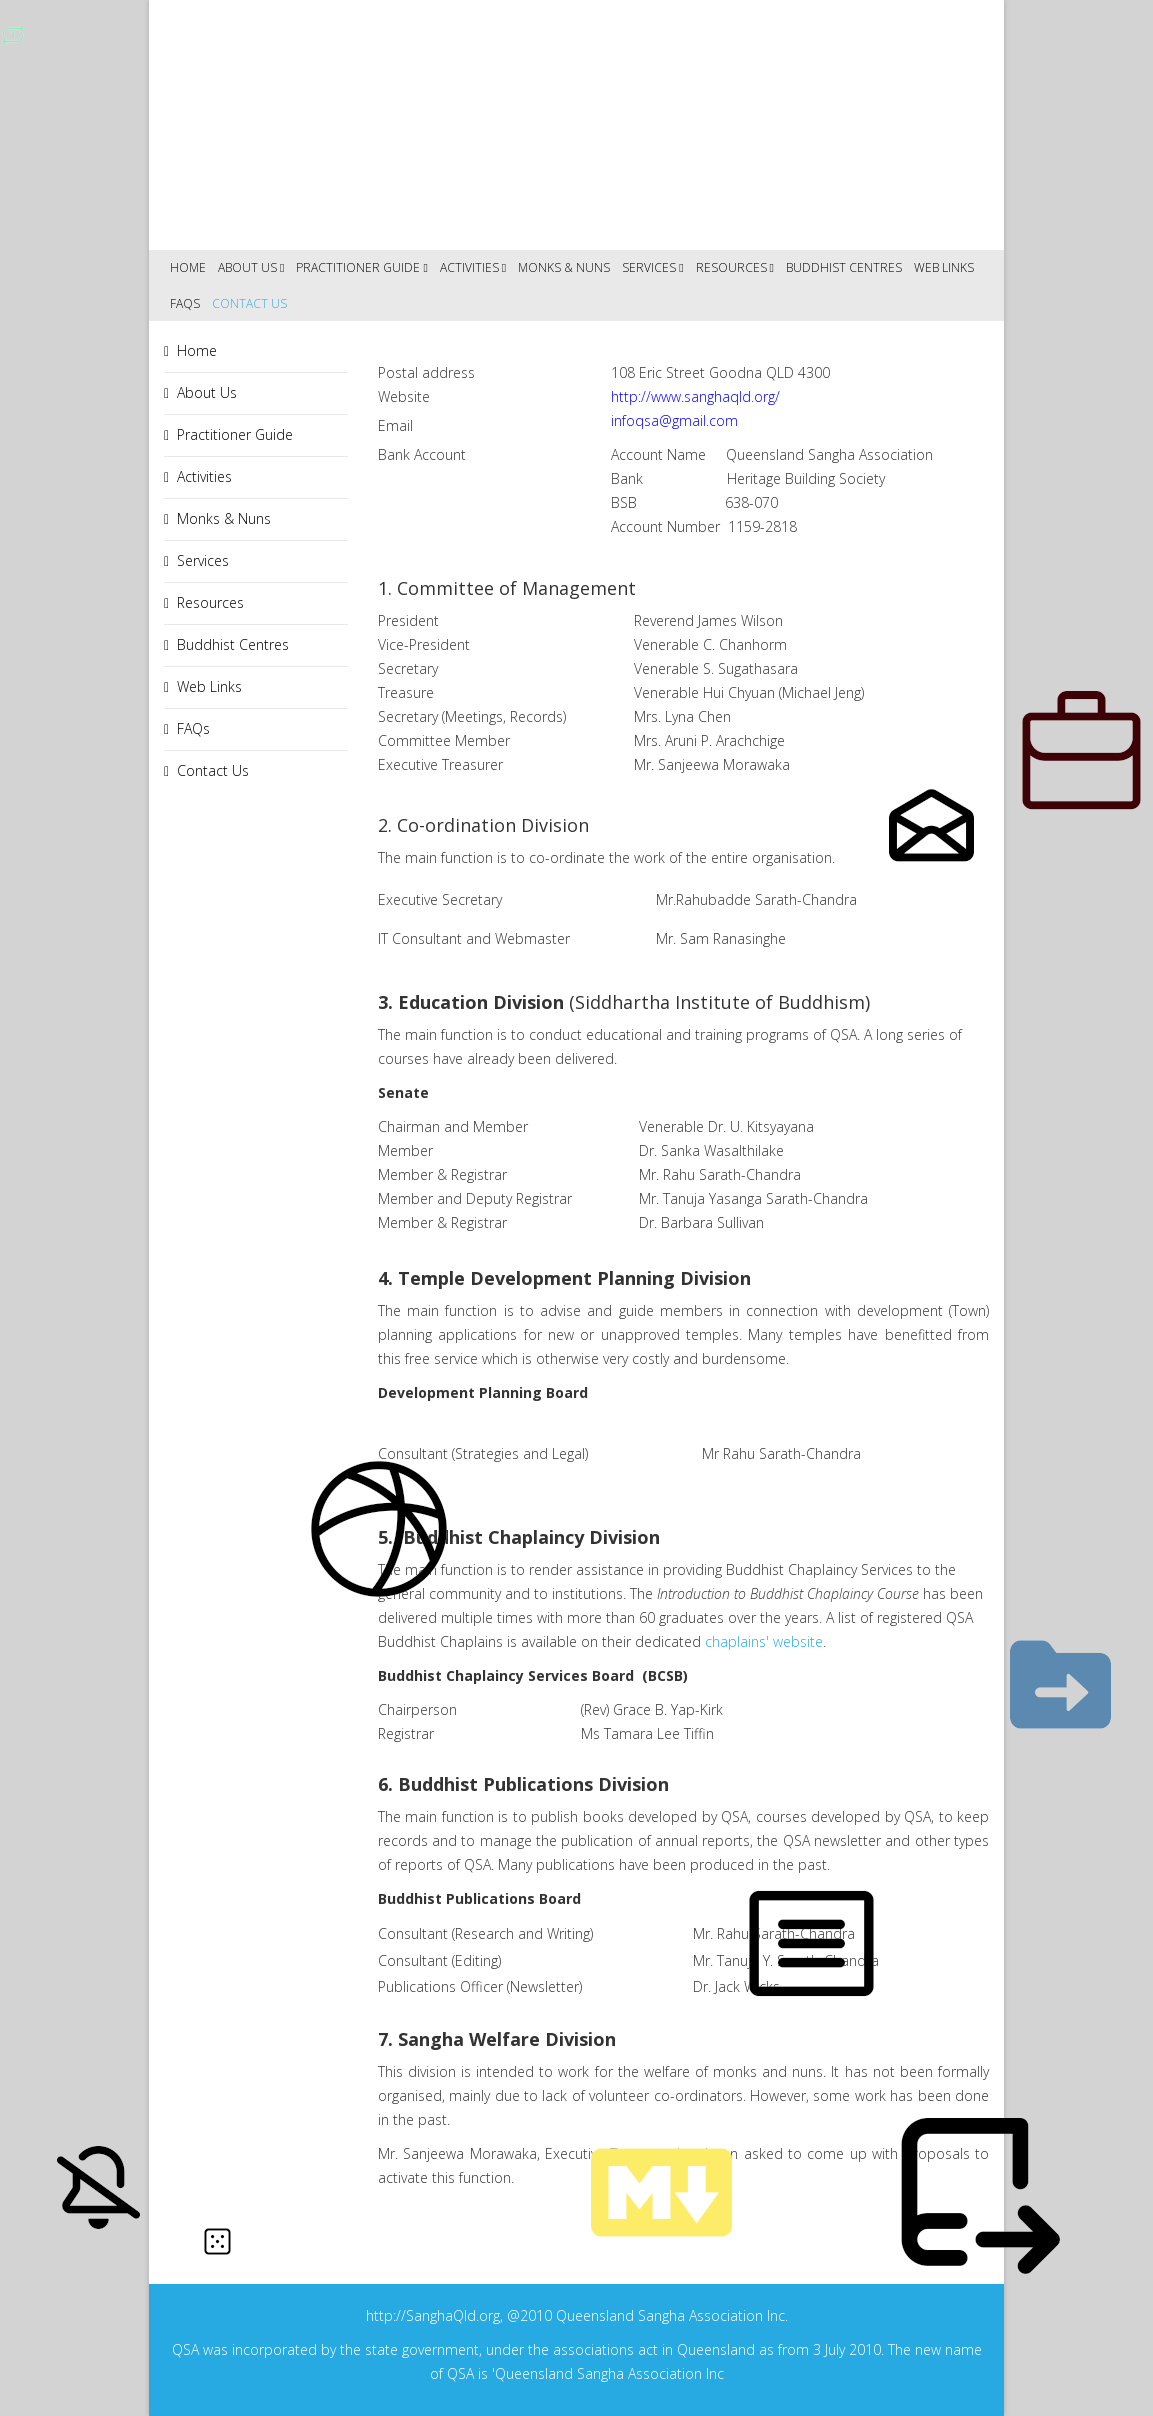 This screenshot has height=2416, width=1153. Describe the element at coordinates (1060, 1684) in the screenshot. I see `access a linked submodule or external repository` at that location.